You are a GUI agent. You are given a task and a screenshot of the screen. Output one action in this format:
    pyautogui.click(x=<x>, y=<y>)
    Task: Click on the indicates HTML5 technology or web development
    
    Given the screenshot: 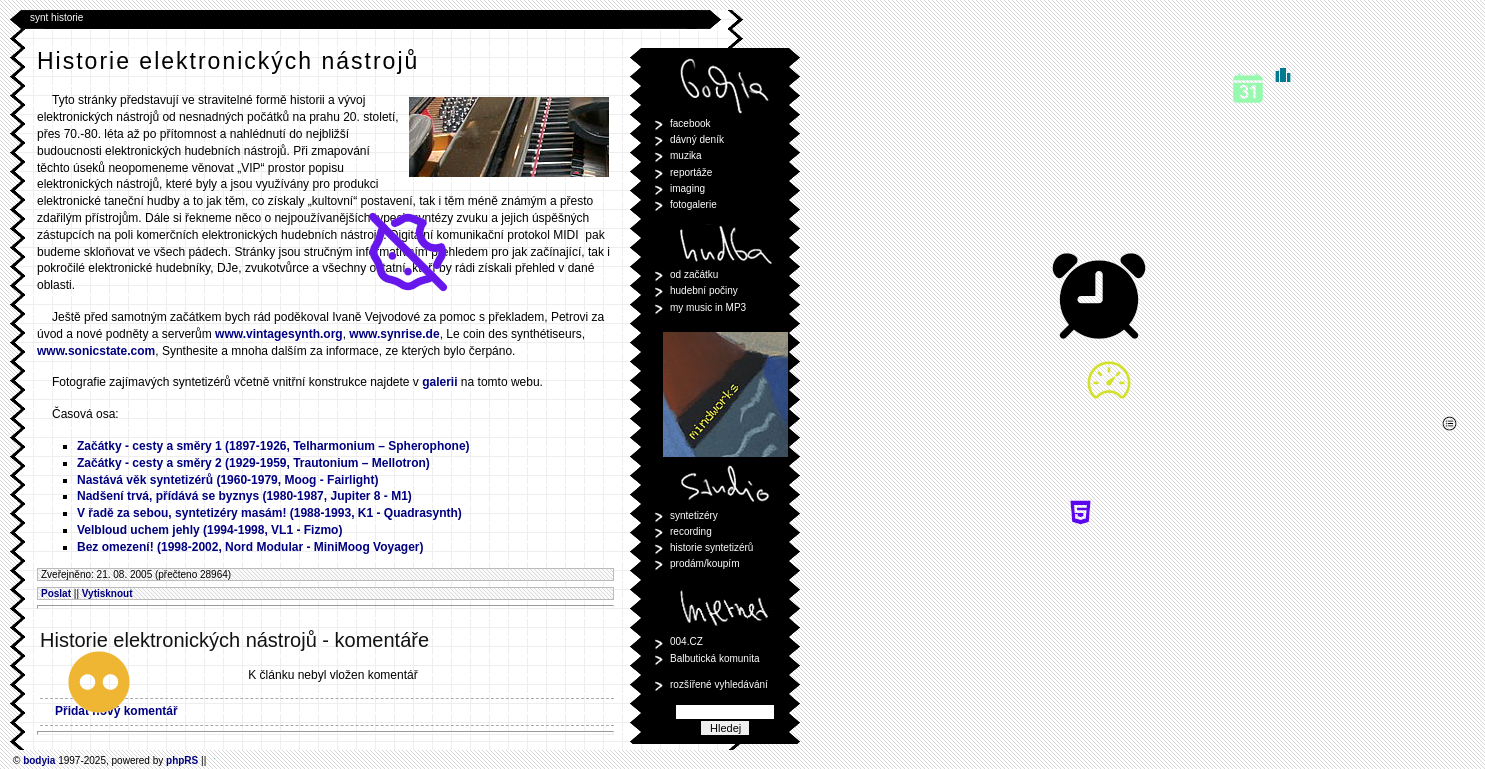 What is the action you would take?
    pyautogui.click(x=1080, y=512)
    